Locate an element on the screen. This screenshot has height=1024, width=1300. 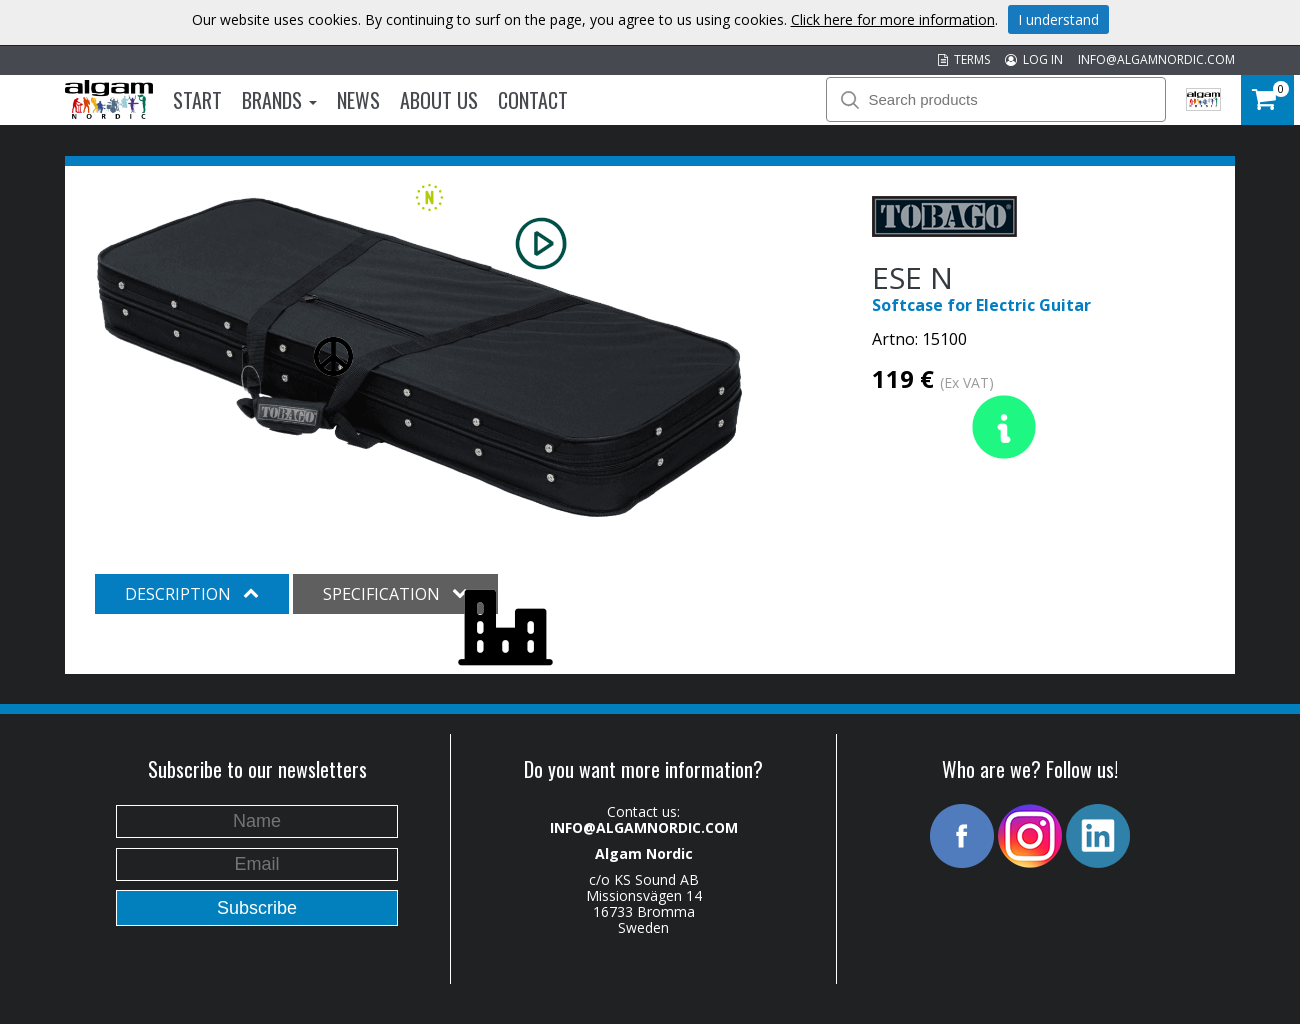
indicates a draft or pending status for an item is located at coordinates (429, 197).